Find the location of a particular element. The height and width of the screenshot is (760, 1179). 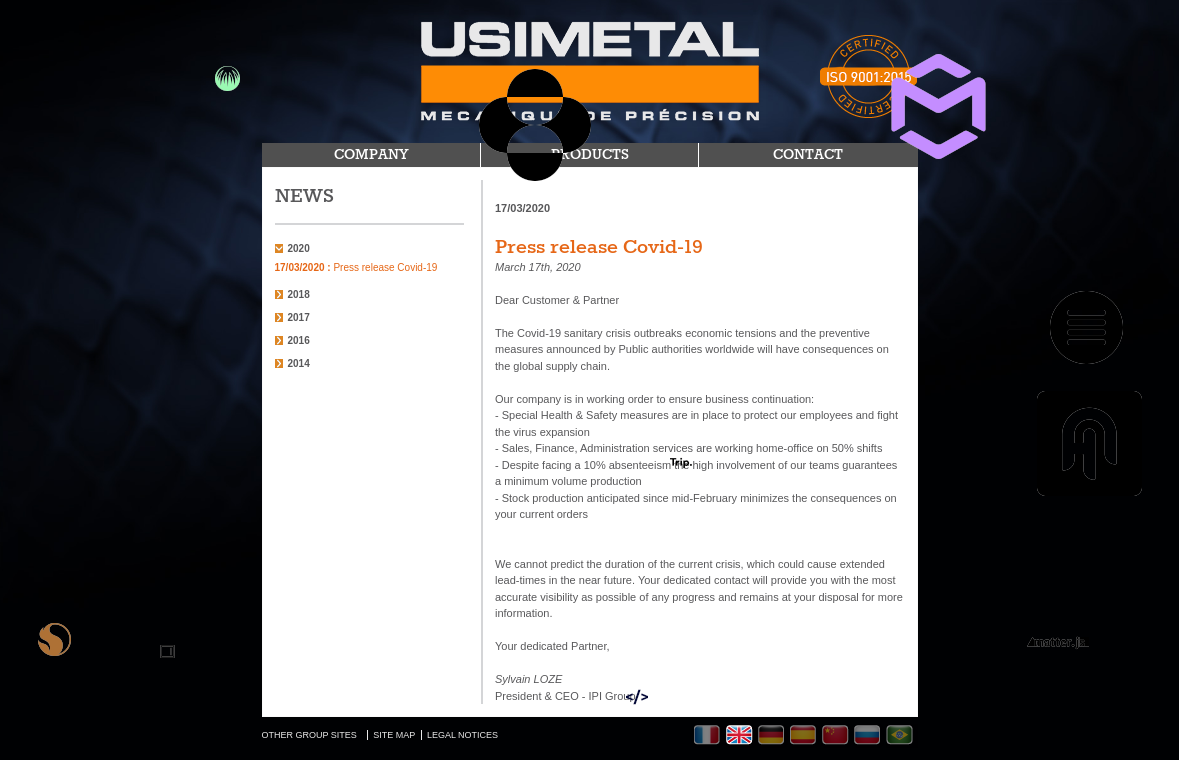

open the Trip.com app is located at coordinates (681, 463).